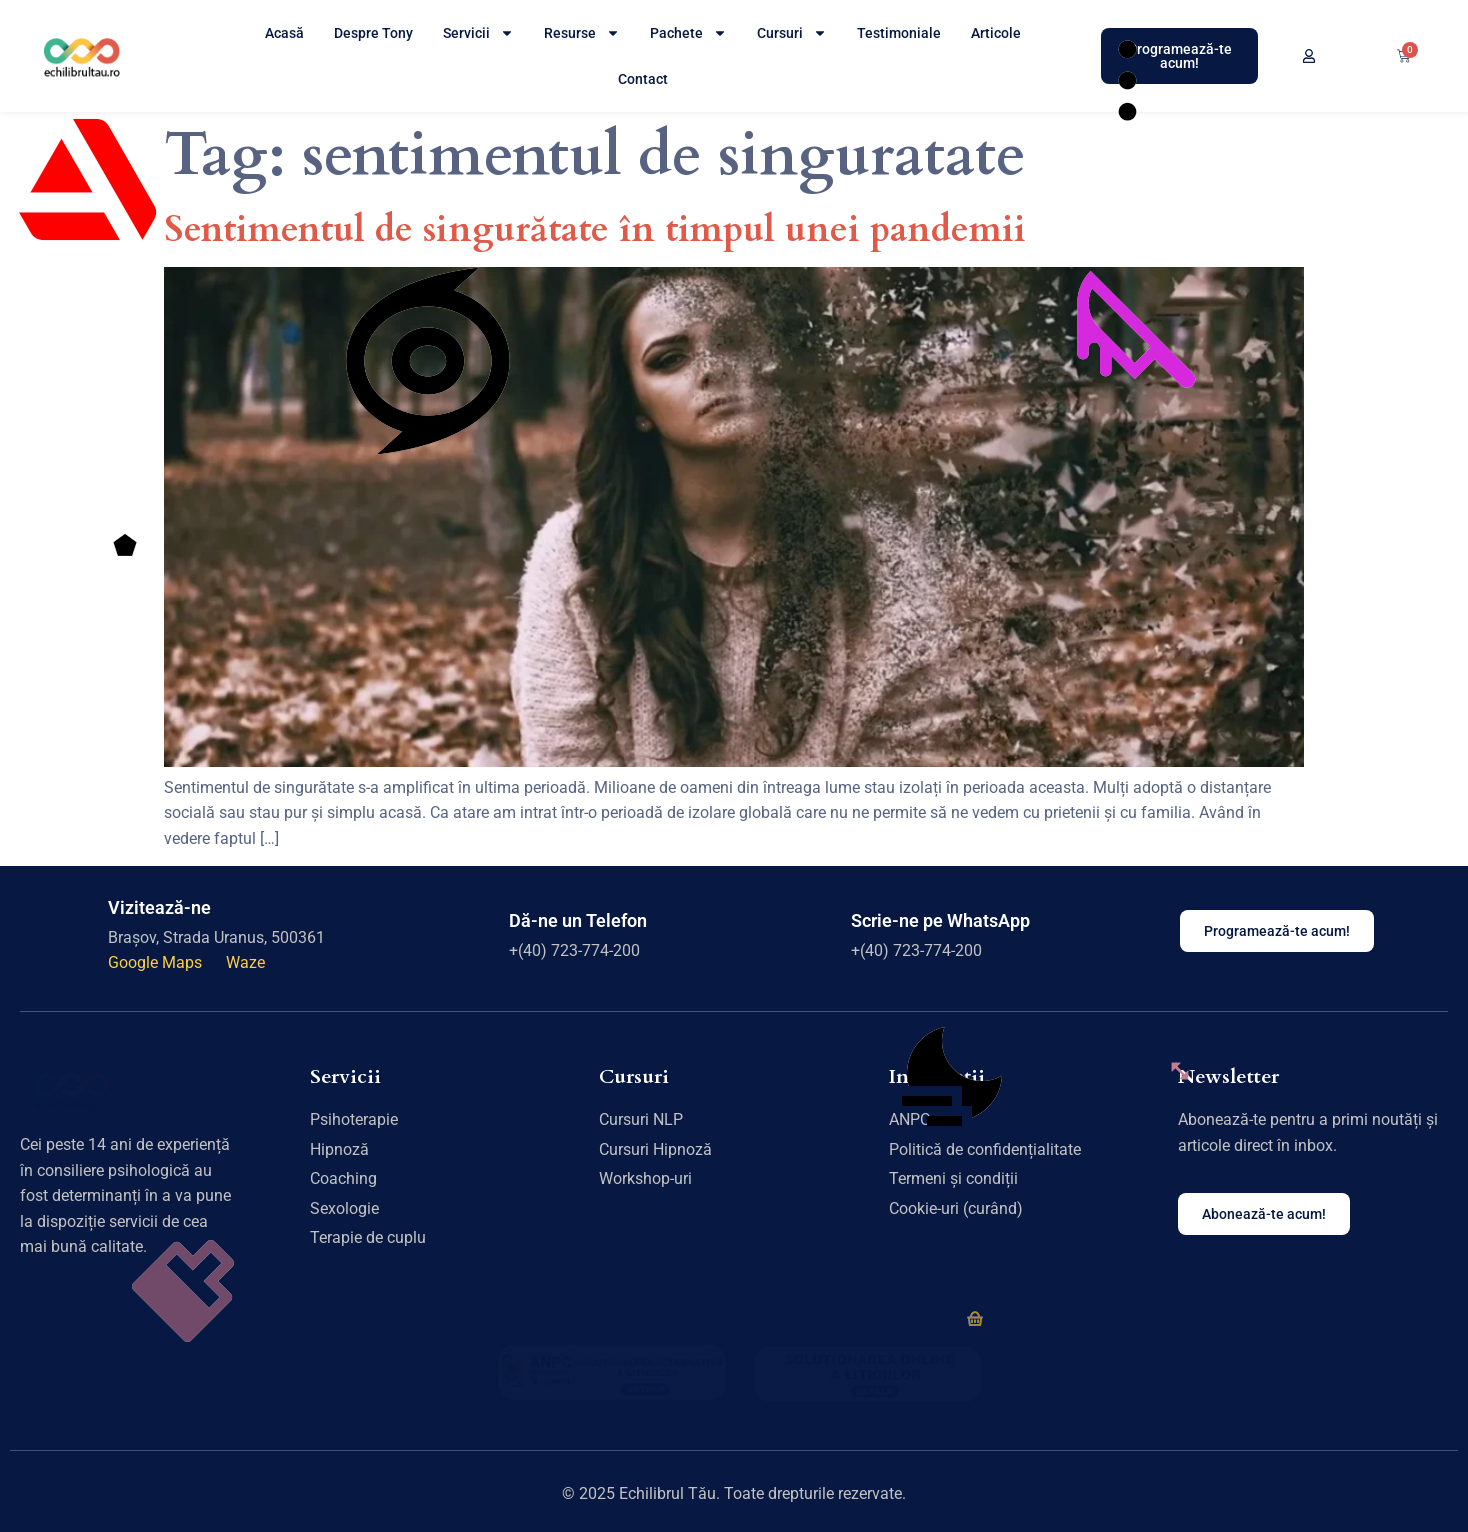  Describe the element at coordinates (186, 1288) in the screenshot. I see `access brush or painting tools` at that location.